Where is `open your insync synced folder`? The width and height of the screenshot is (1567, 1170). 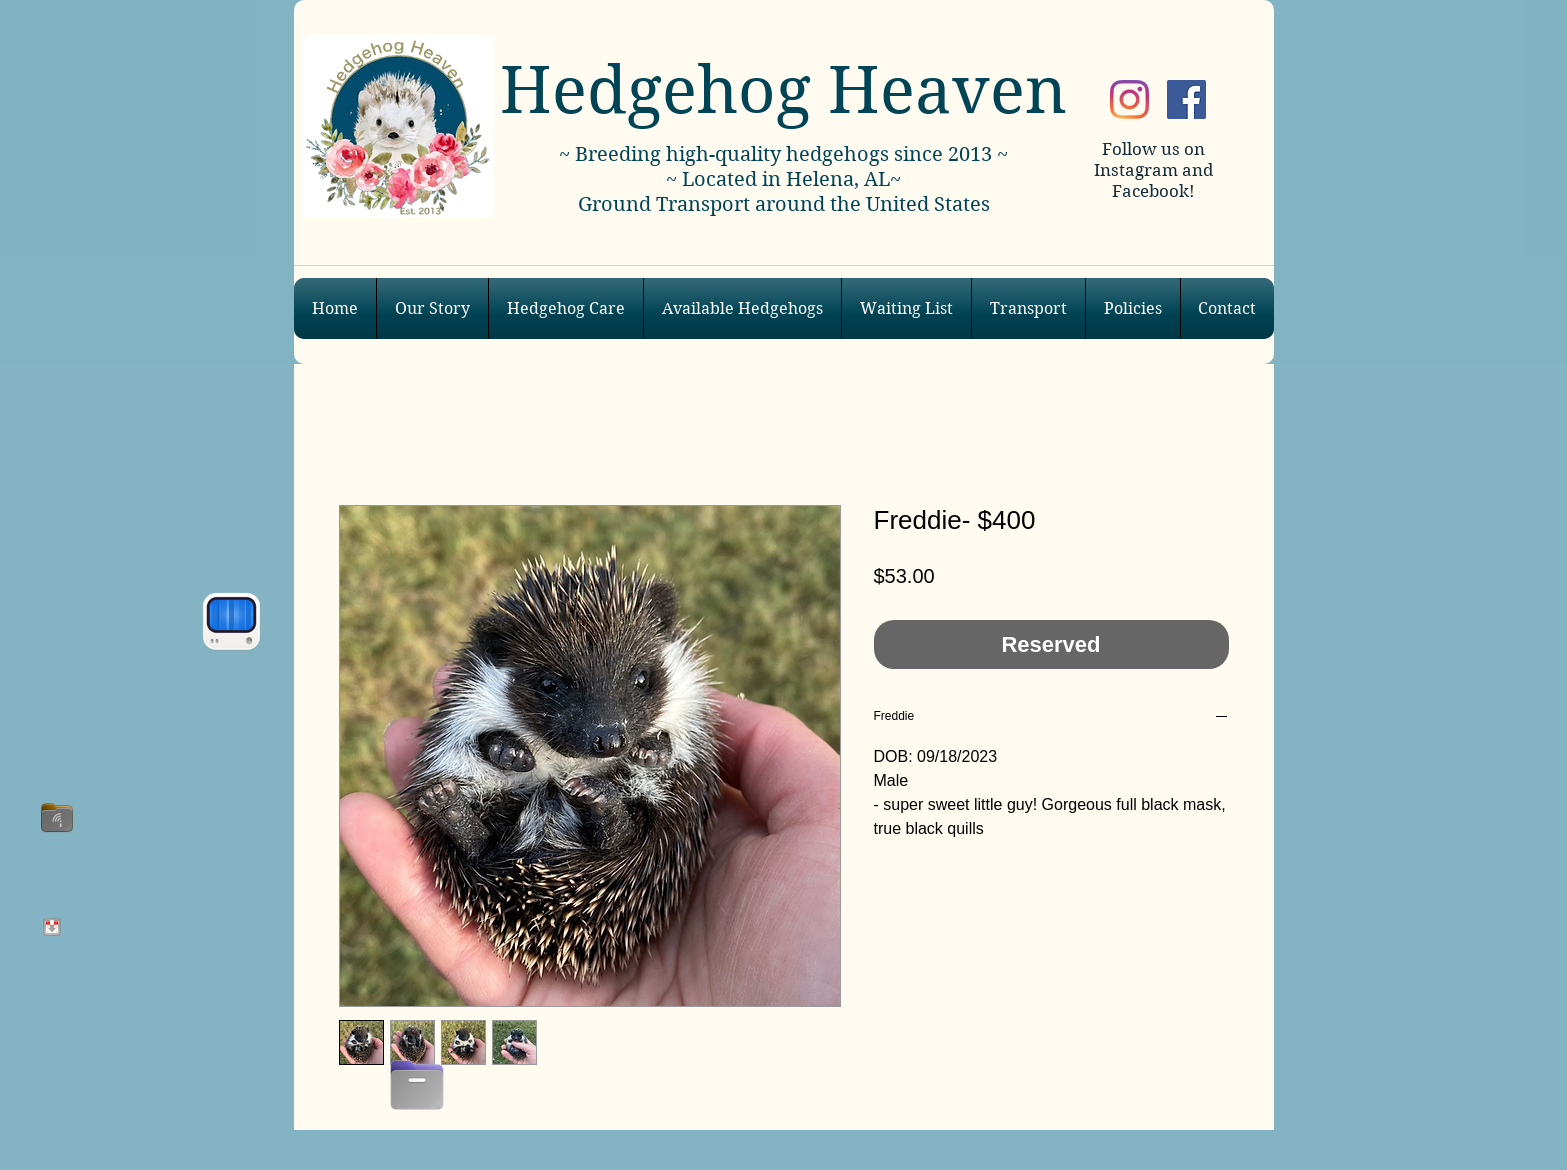 open your insync synced folder is located at coordinates (57, 817).